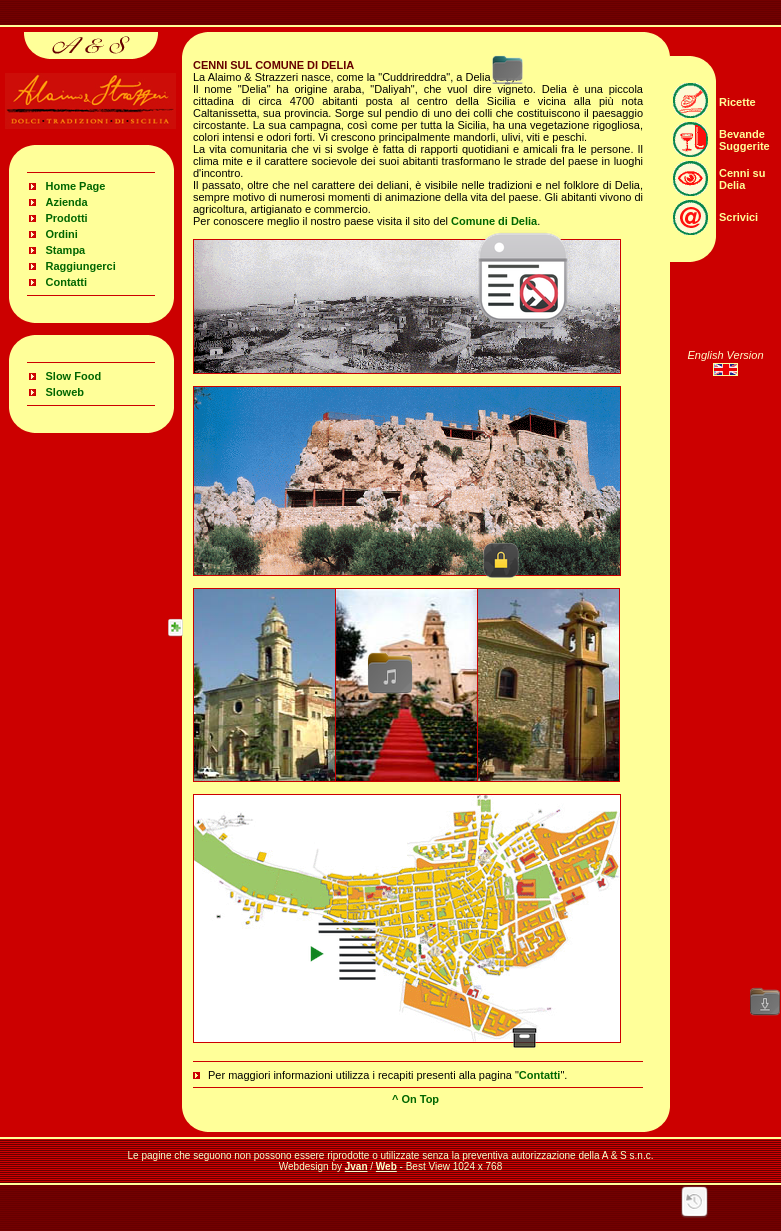 This screenshot has width=781, height=1231. What do you see at coordinates (344, 952) in the screenshot?
I see `increase text indentation` at bounding box center [344, 952].